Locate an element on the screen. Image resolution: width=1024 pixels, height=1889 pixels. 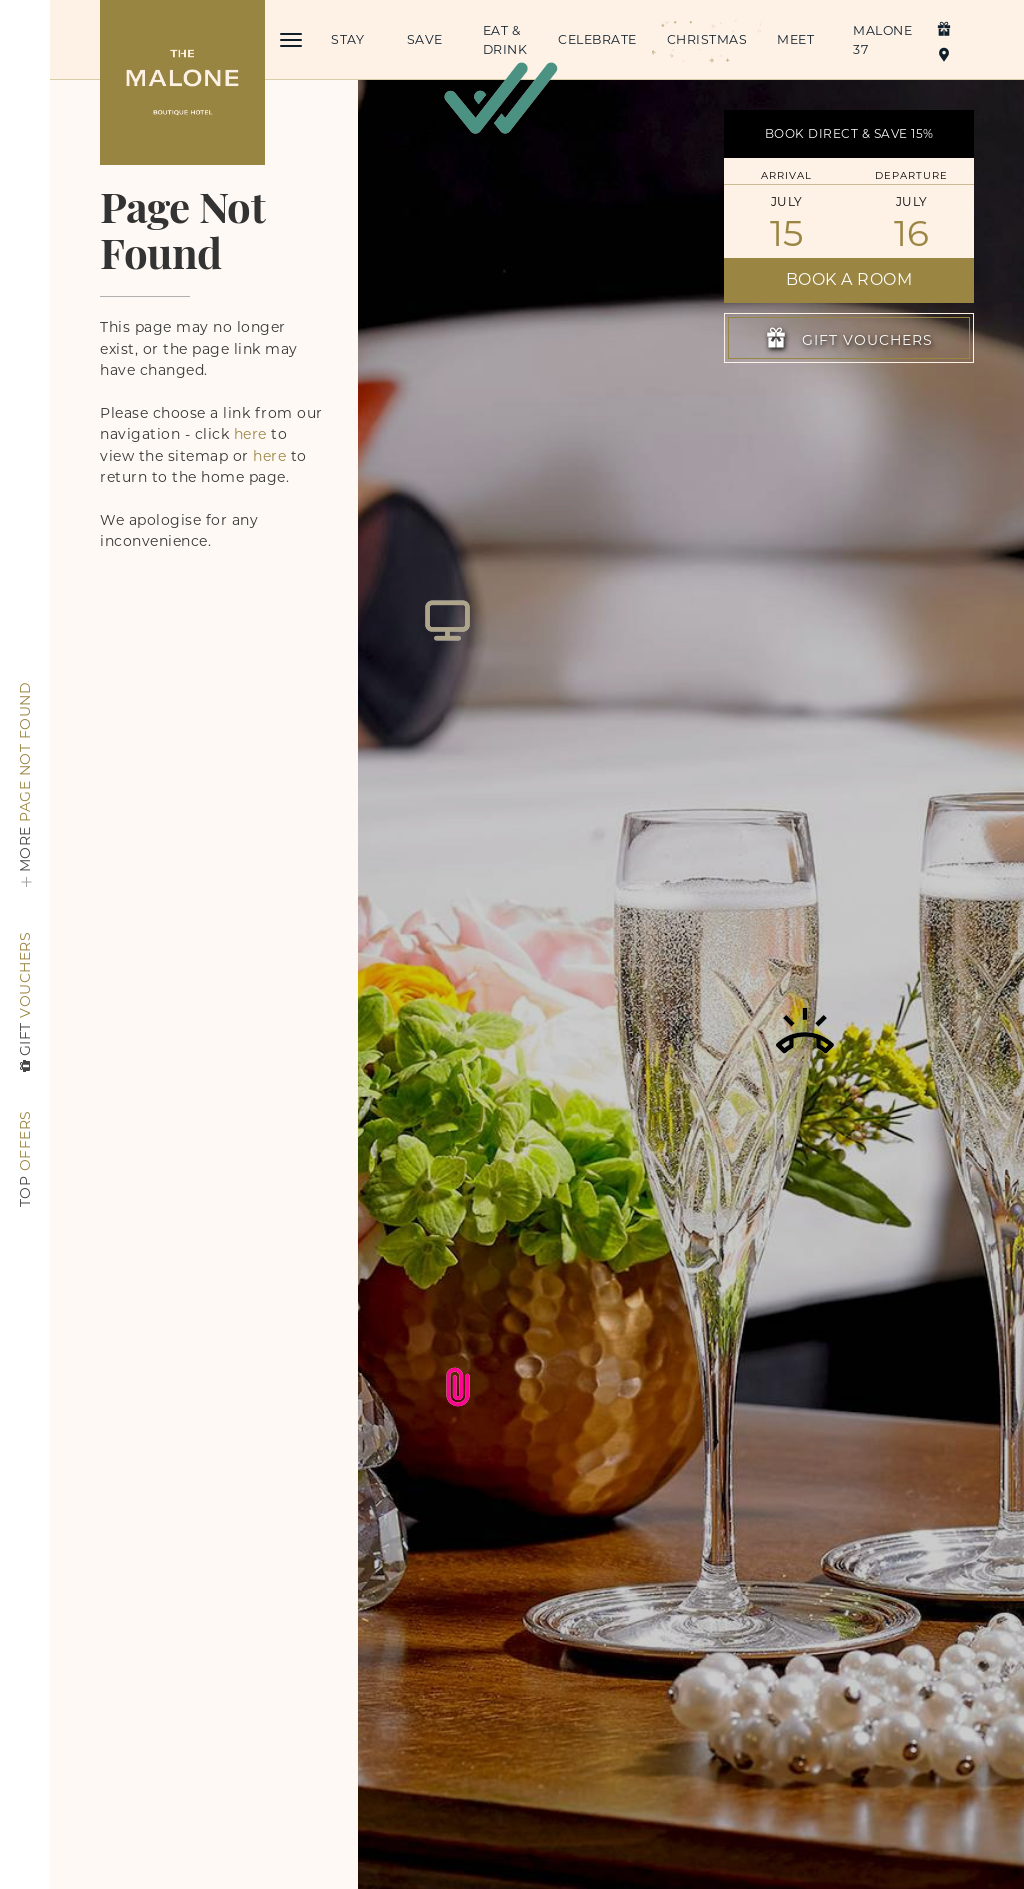
access display settings is located at coordinates (447, 620).